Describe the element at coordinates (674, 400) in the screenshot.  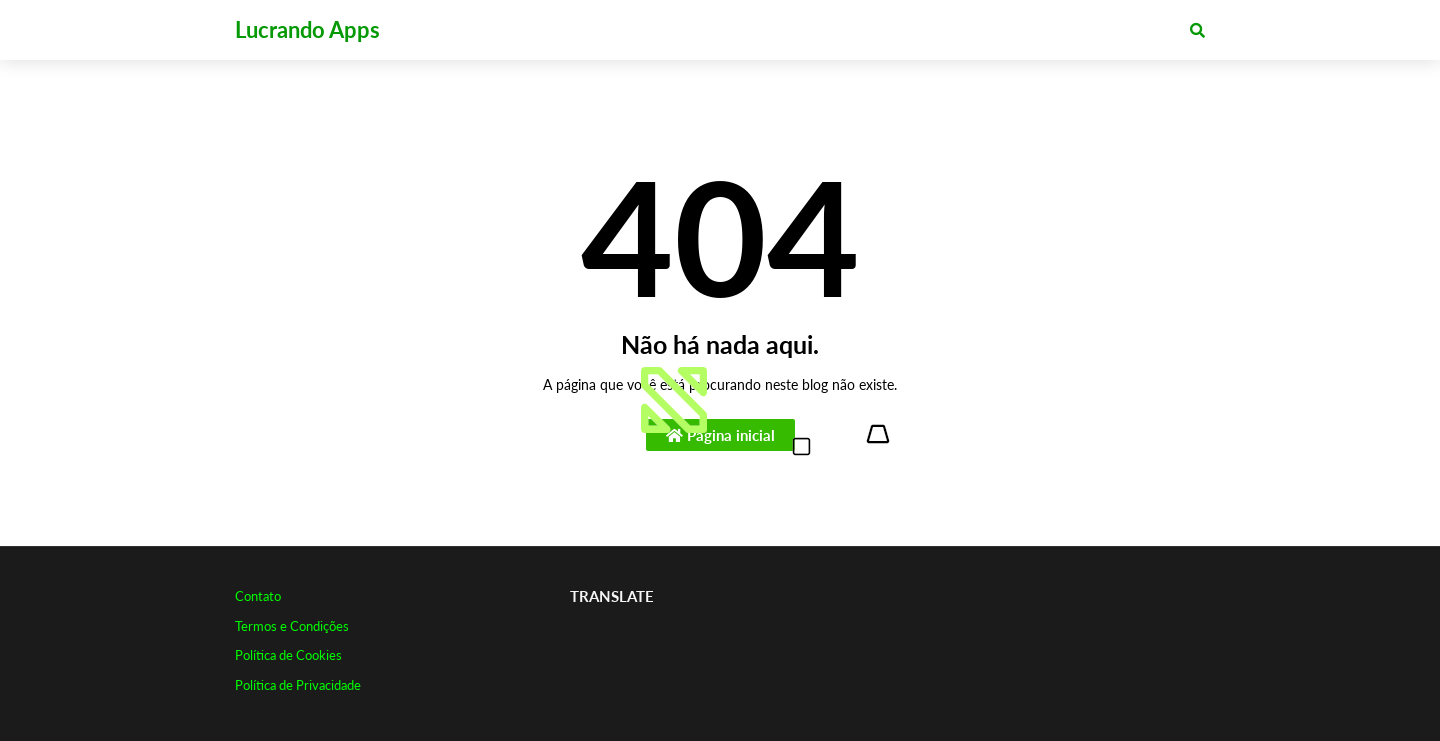
I see `open apple news app` at that location.